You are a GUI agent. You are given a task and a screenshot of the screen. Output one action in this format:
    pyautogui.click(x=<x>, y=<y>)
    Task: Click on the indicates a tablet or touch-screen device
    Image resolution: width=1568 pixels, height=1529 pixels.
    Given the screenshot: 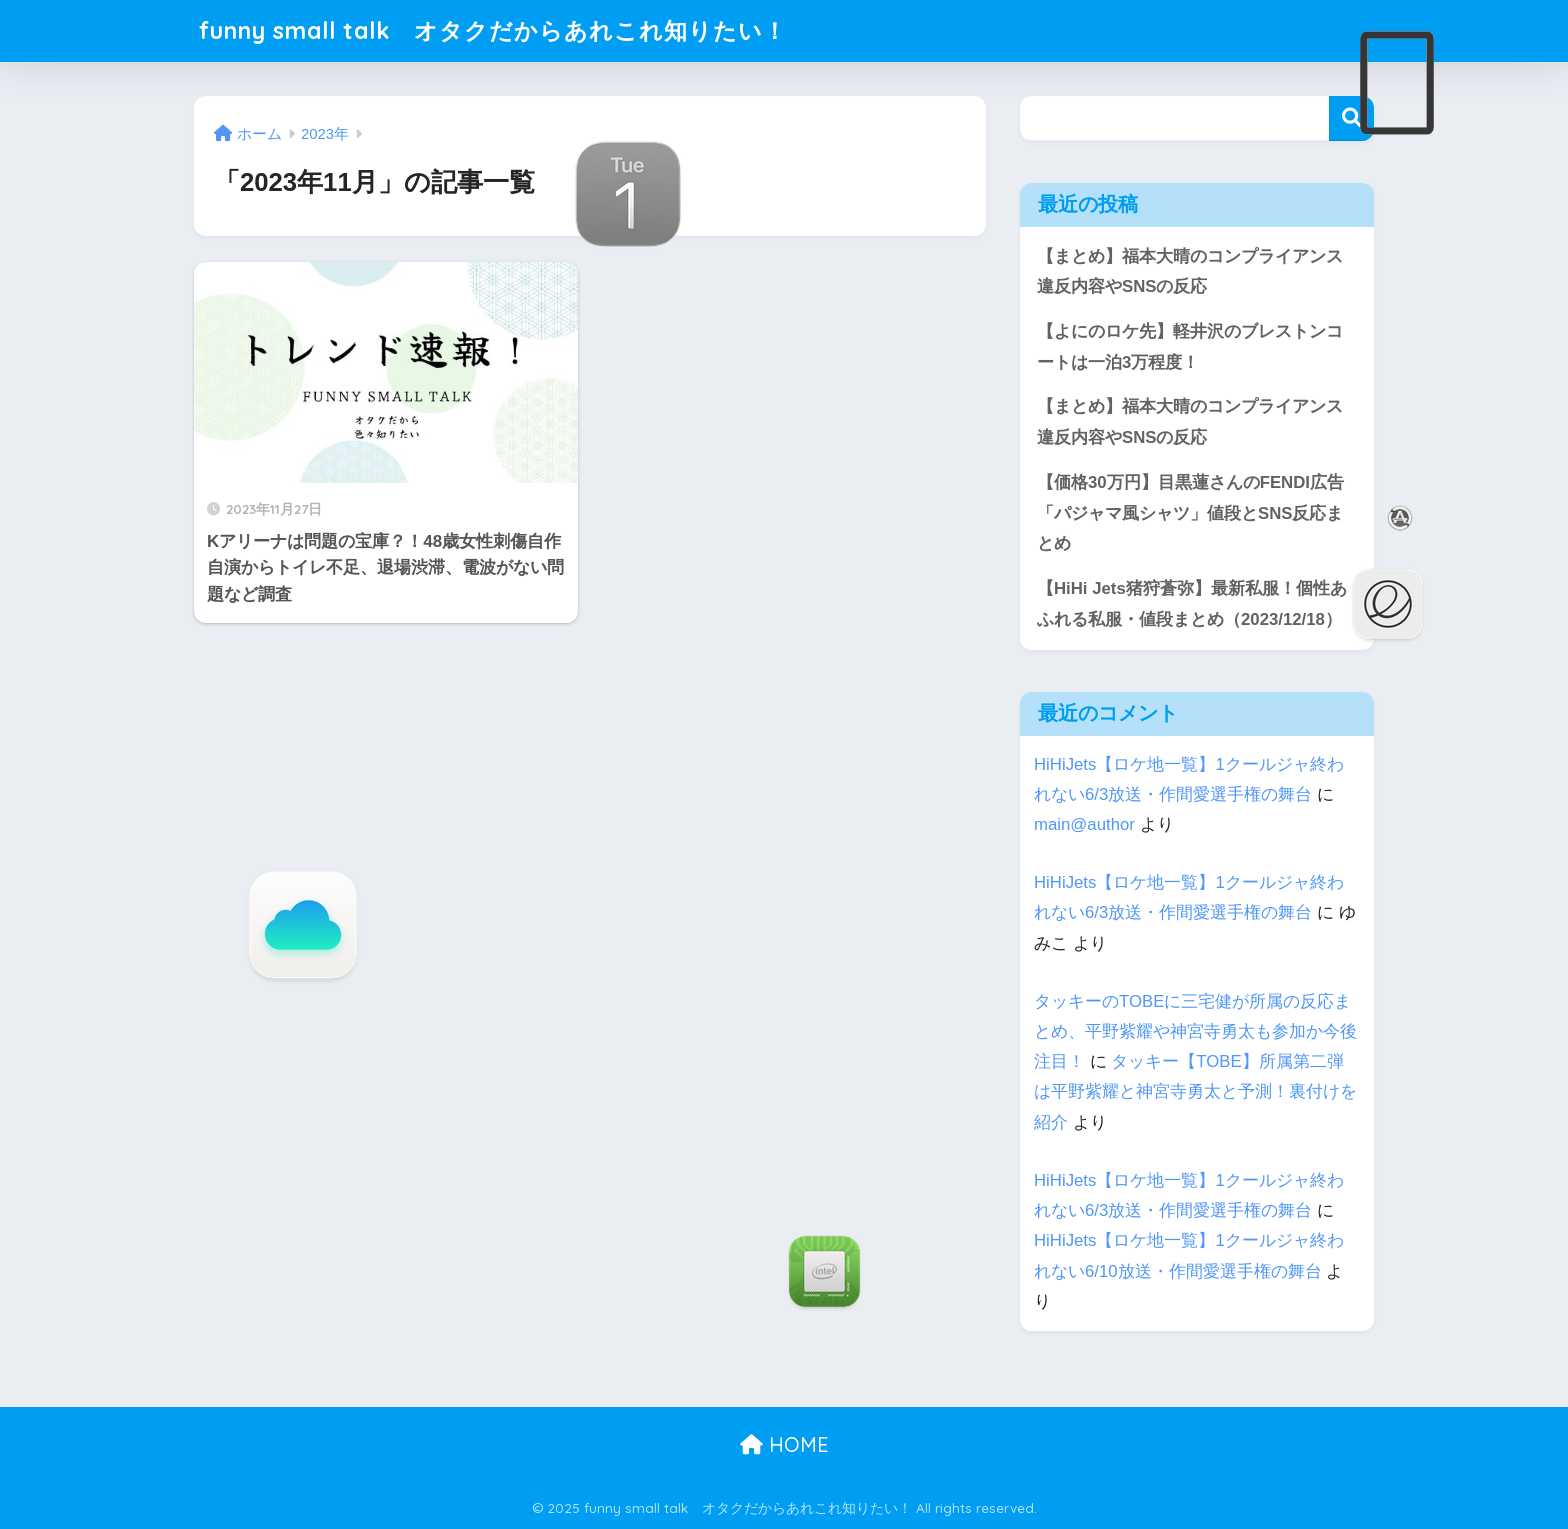 What is the action you would take?
    pyautogui.click(x=1397, y=83)
    